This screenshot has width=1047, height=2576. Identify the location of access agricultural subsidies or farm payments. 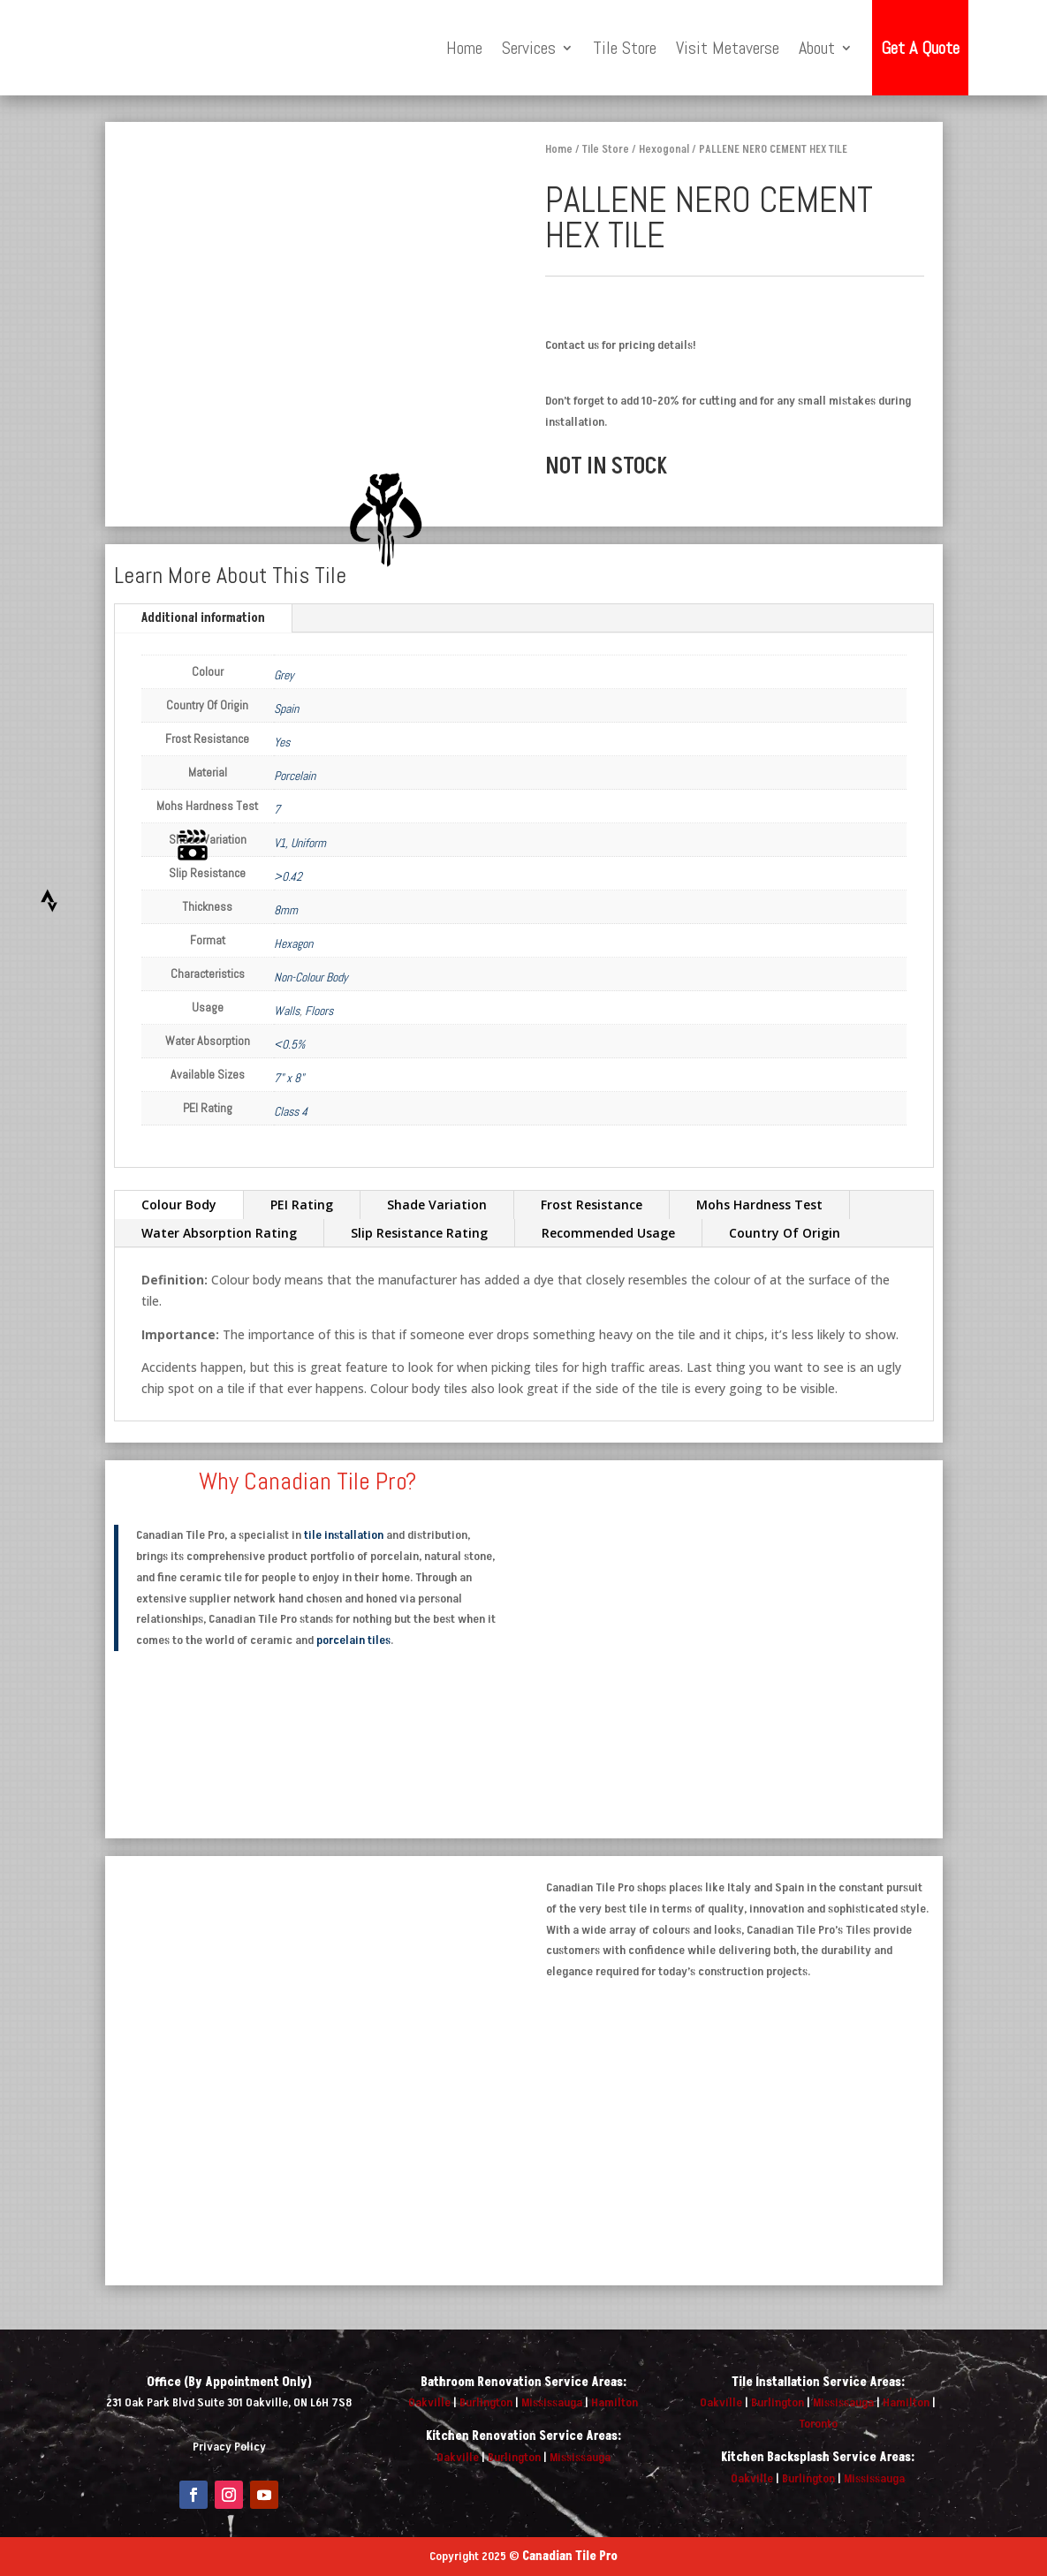
(193, 845).